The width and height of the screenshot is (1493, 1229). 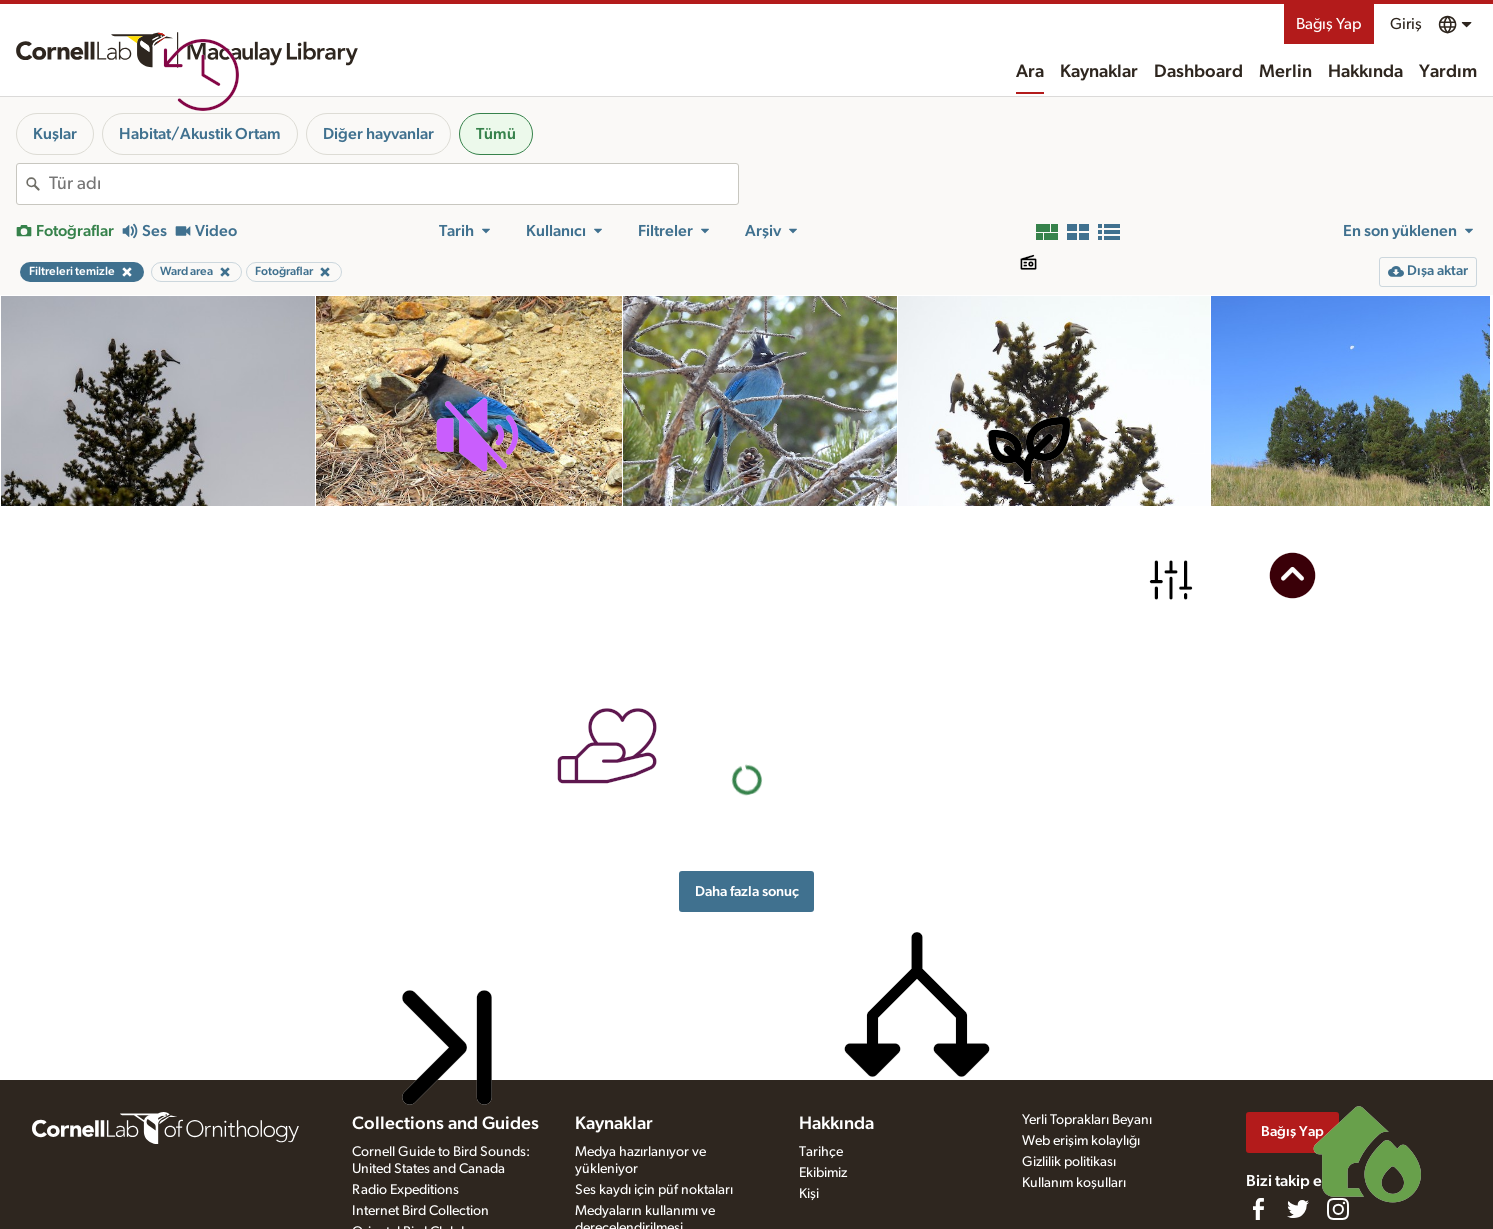 What do you see at coordinates (1028, 263) in the screenshot?
I see `open radio or audio streaming` at bounding box center [1028, 263].